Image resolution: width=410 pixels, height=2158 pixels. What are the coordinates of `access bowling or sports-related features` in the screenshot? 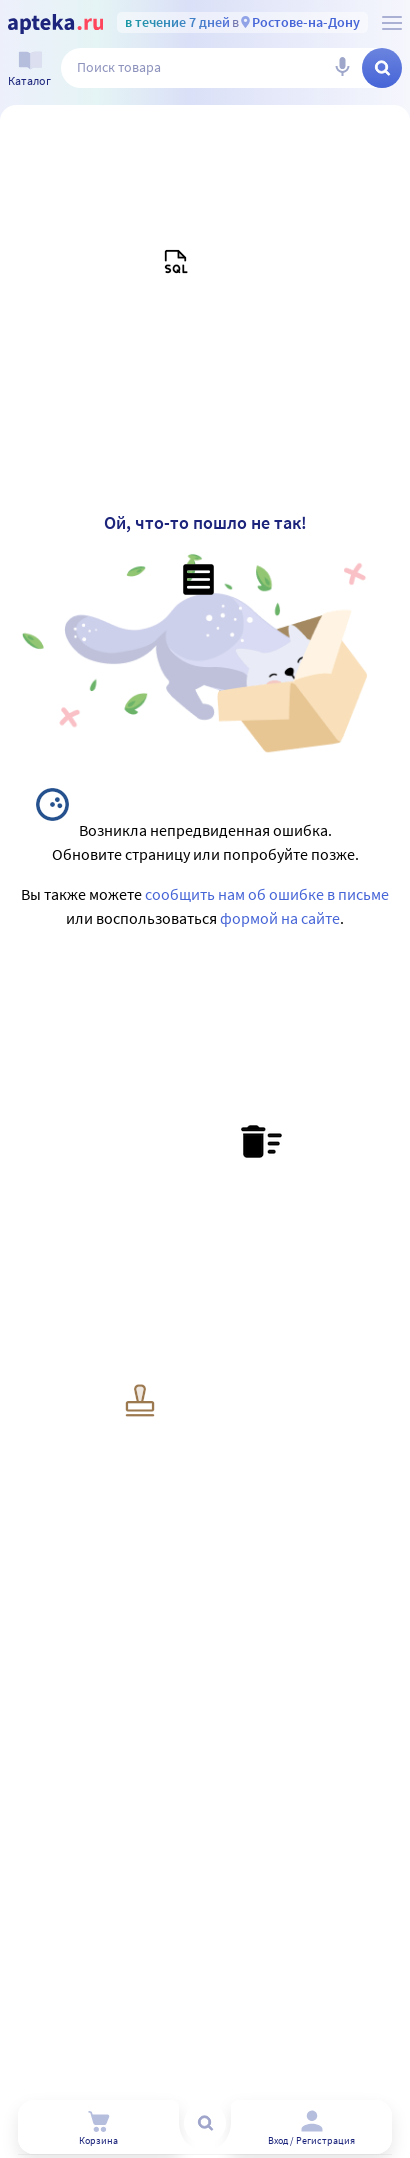 It's located at (52, 804).